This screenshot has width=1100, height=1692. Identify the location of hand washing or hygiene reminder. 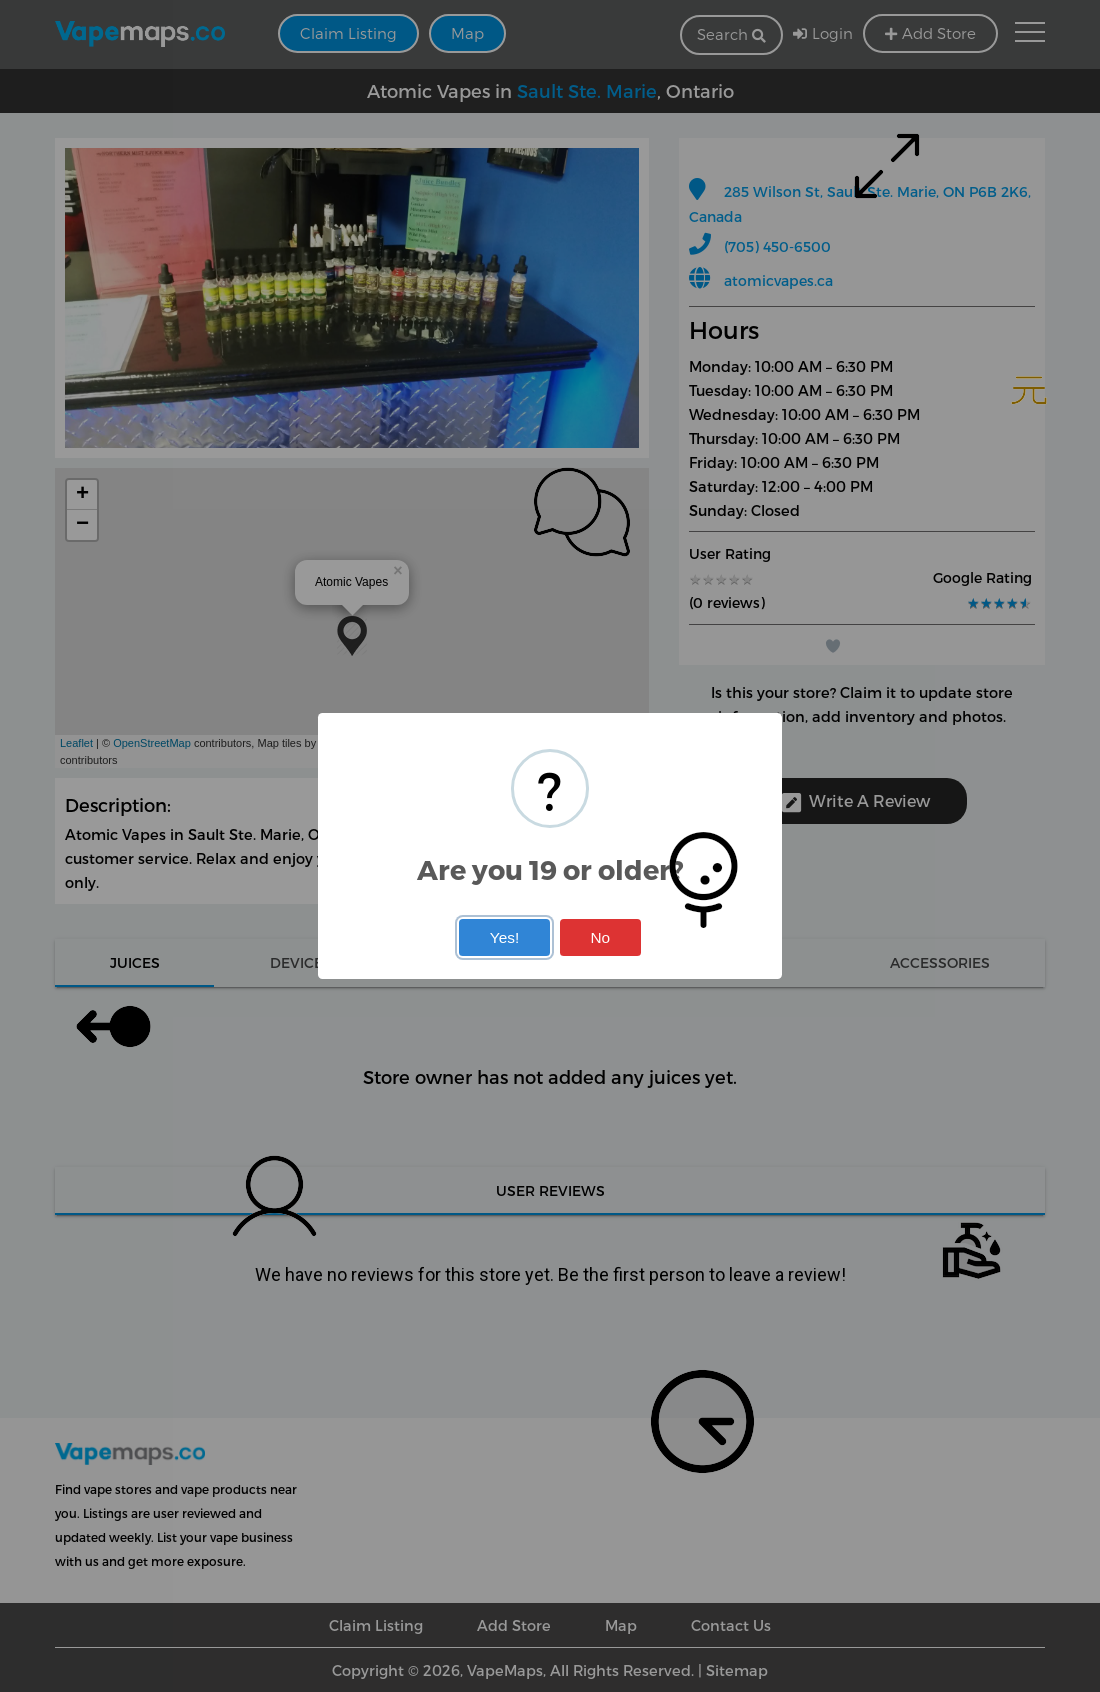
(973, 1250).